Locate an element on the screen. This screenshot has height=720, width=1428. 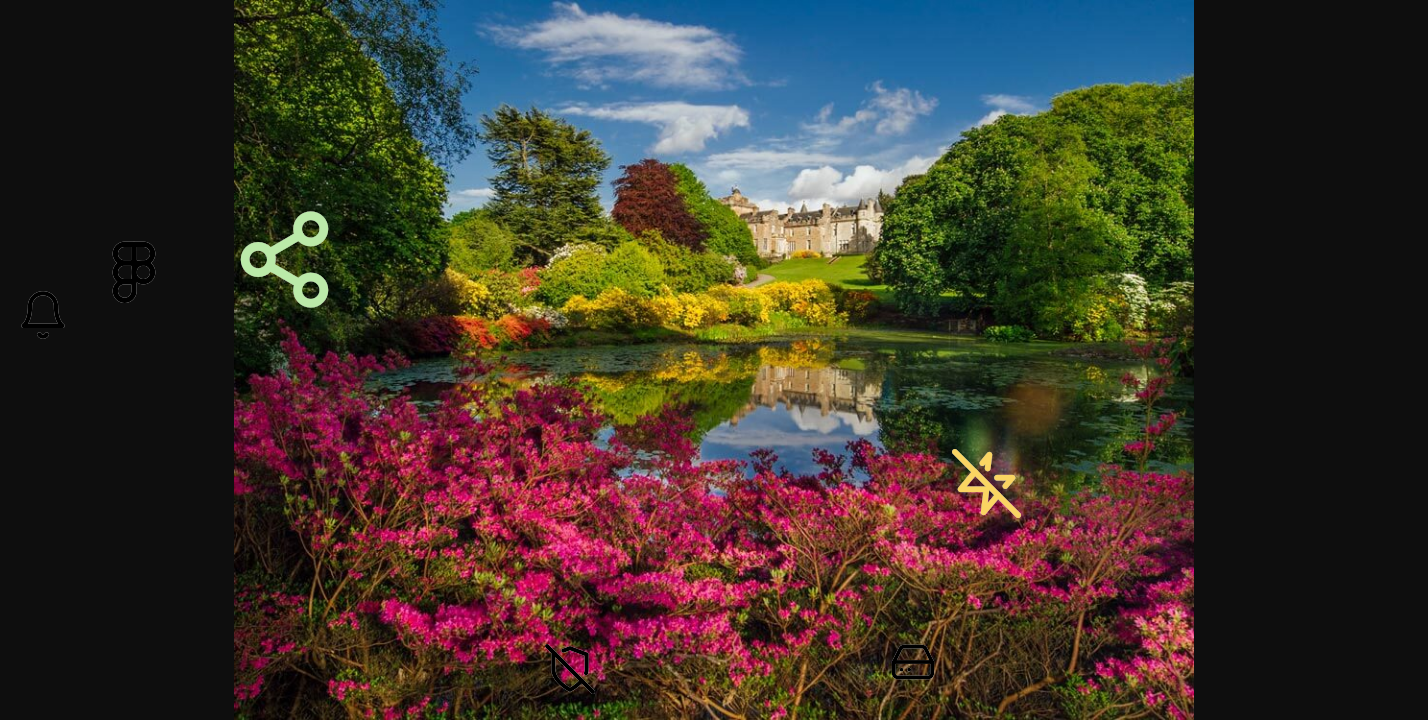
share content with others is located at coordinates (284, 259).